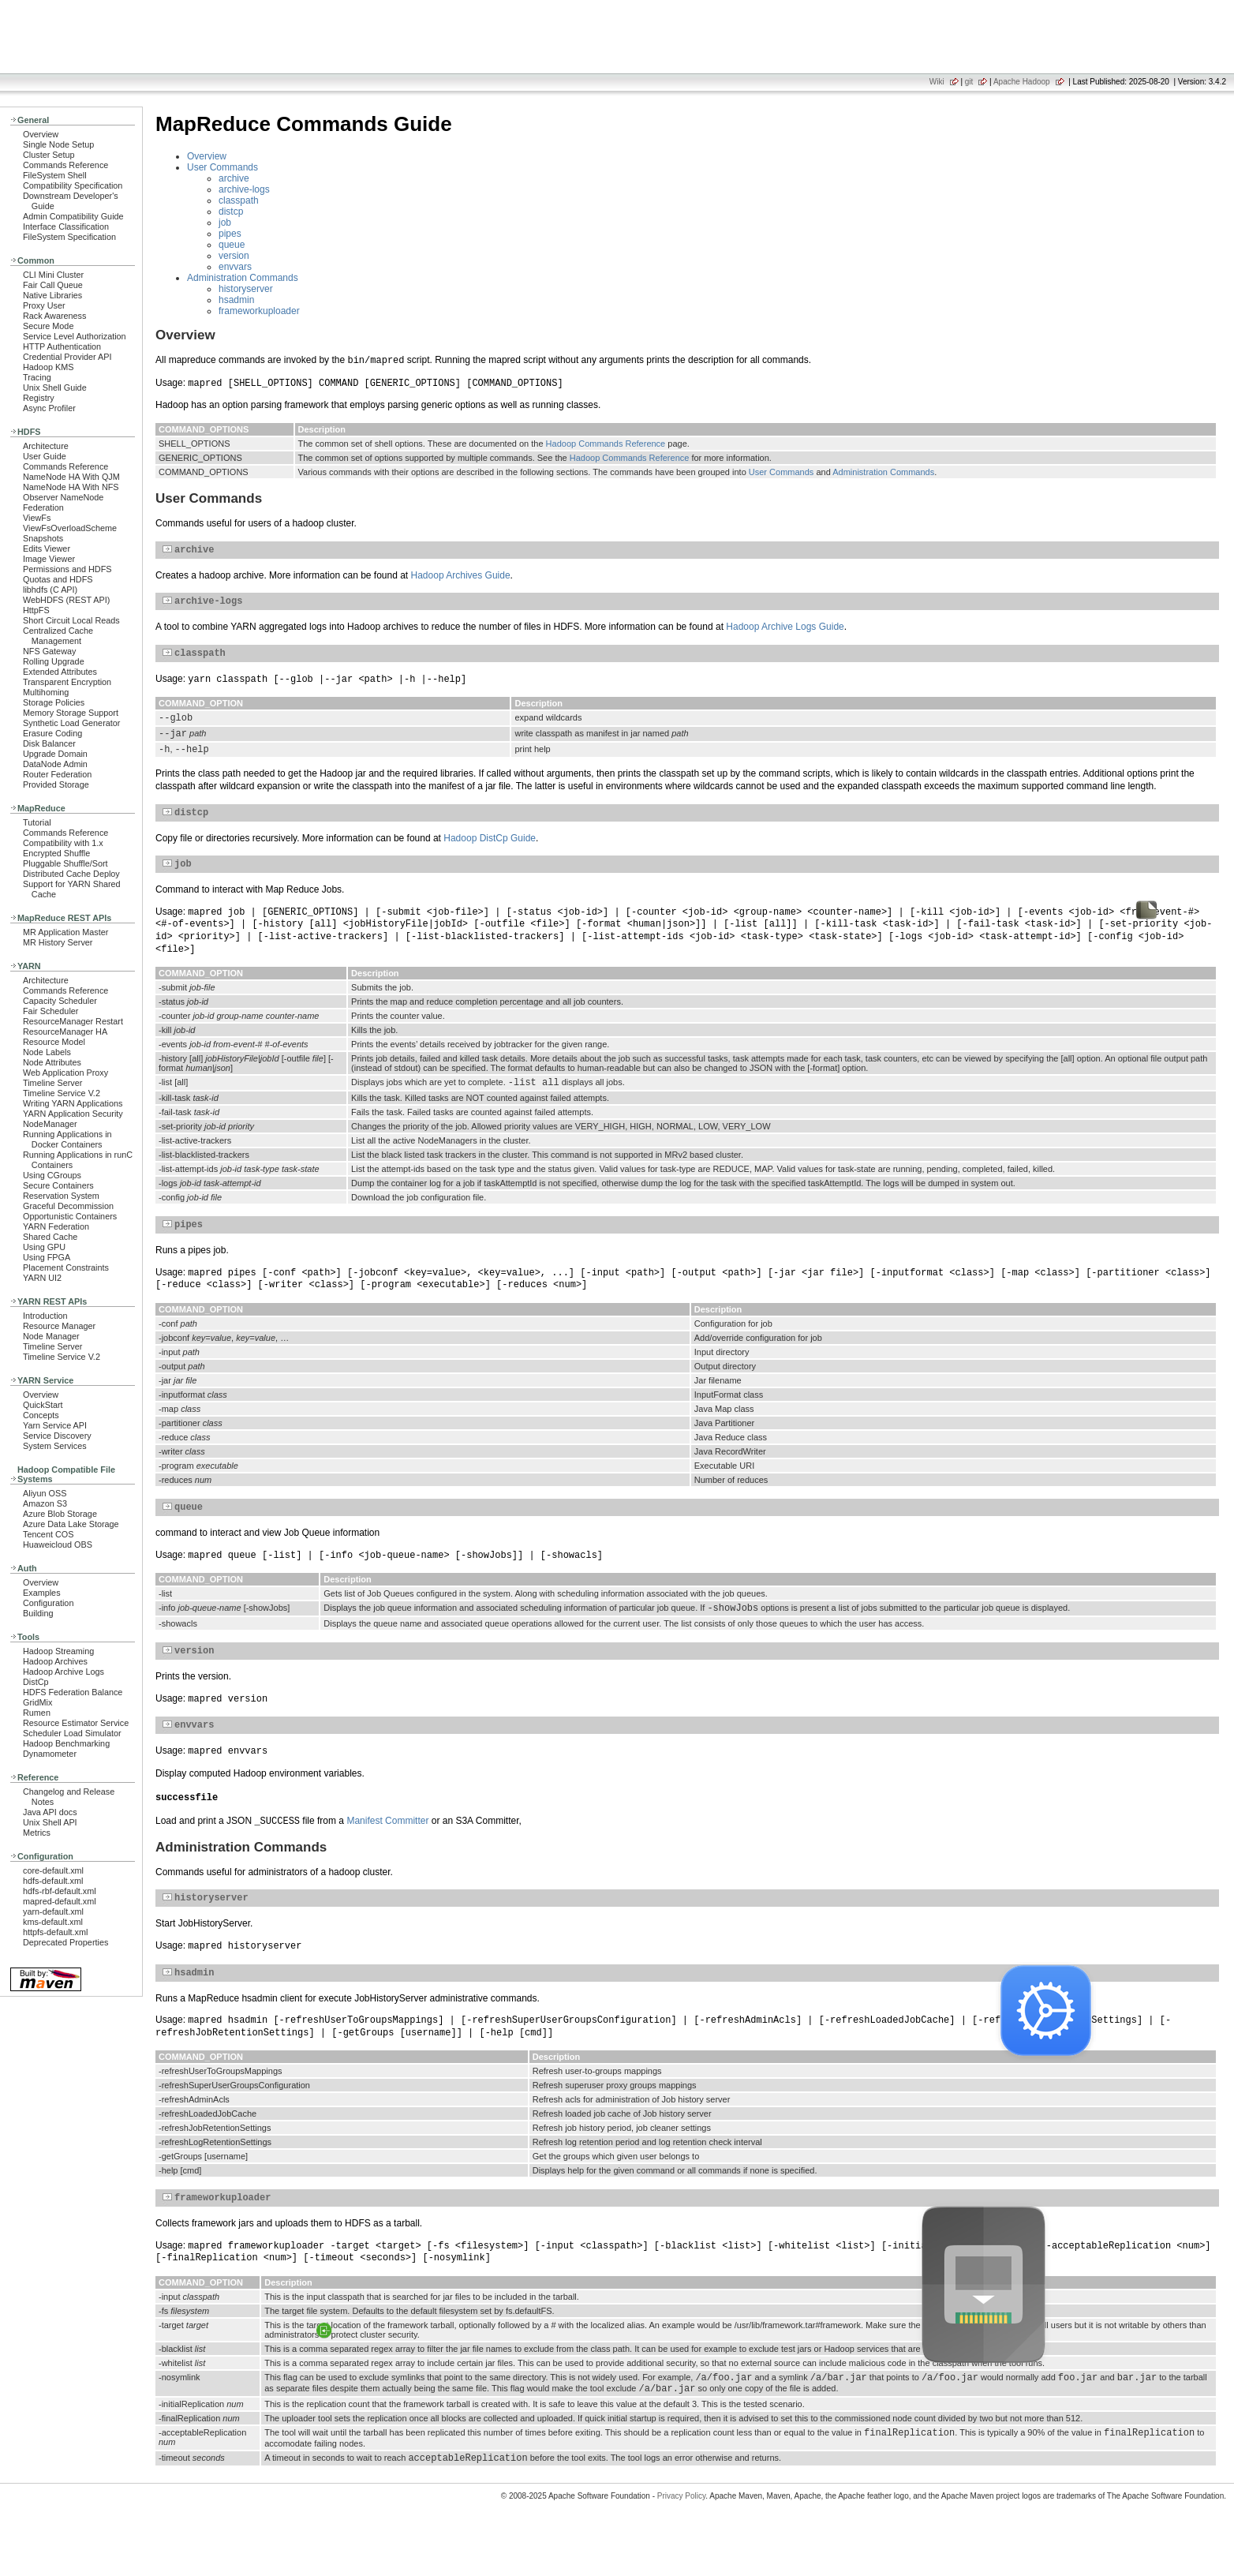  What do you see at coordinates (1146, 909) in the screenshot?
I see `change desktop wallpaper settings` at bounding box center [1146, 909].